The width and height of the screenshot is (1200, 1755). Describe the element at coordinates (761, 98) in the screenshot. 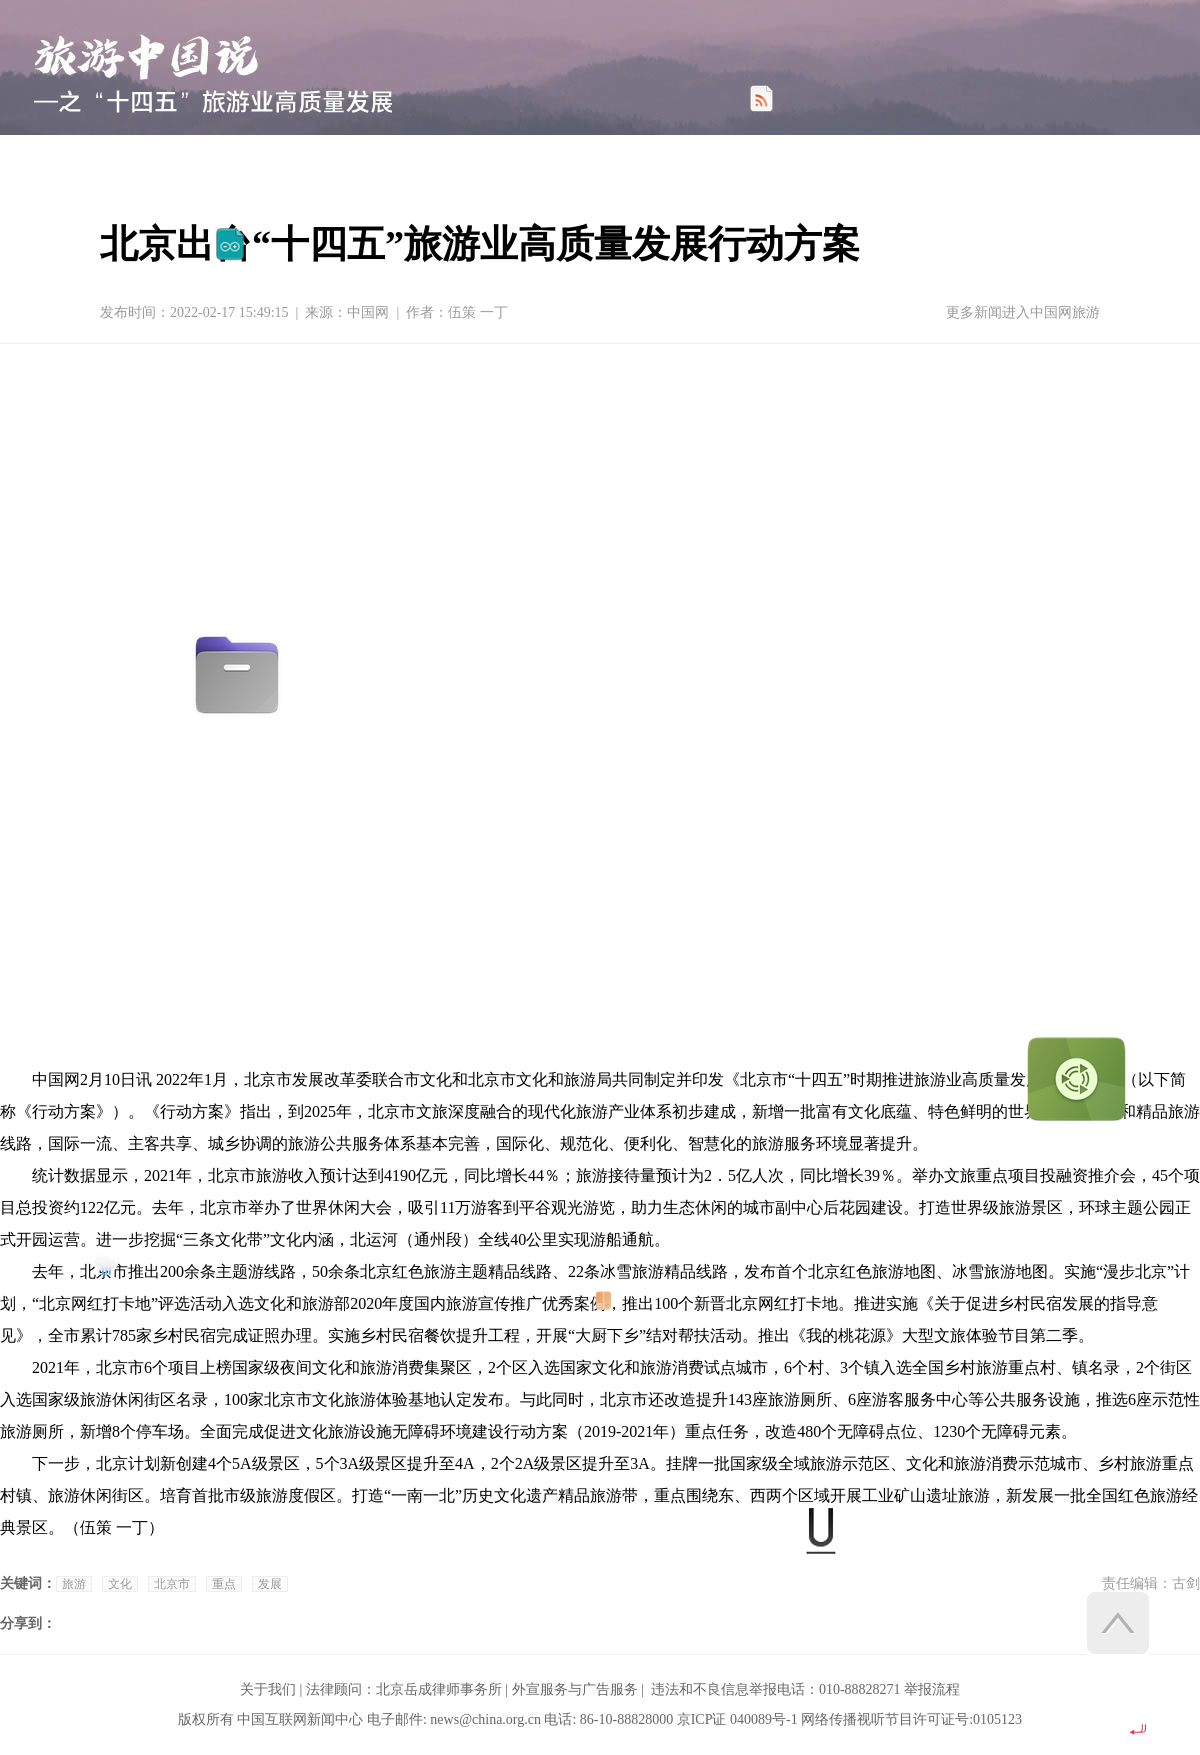

I see `an RSS feed file or document` at that location.